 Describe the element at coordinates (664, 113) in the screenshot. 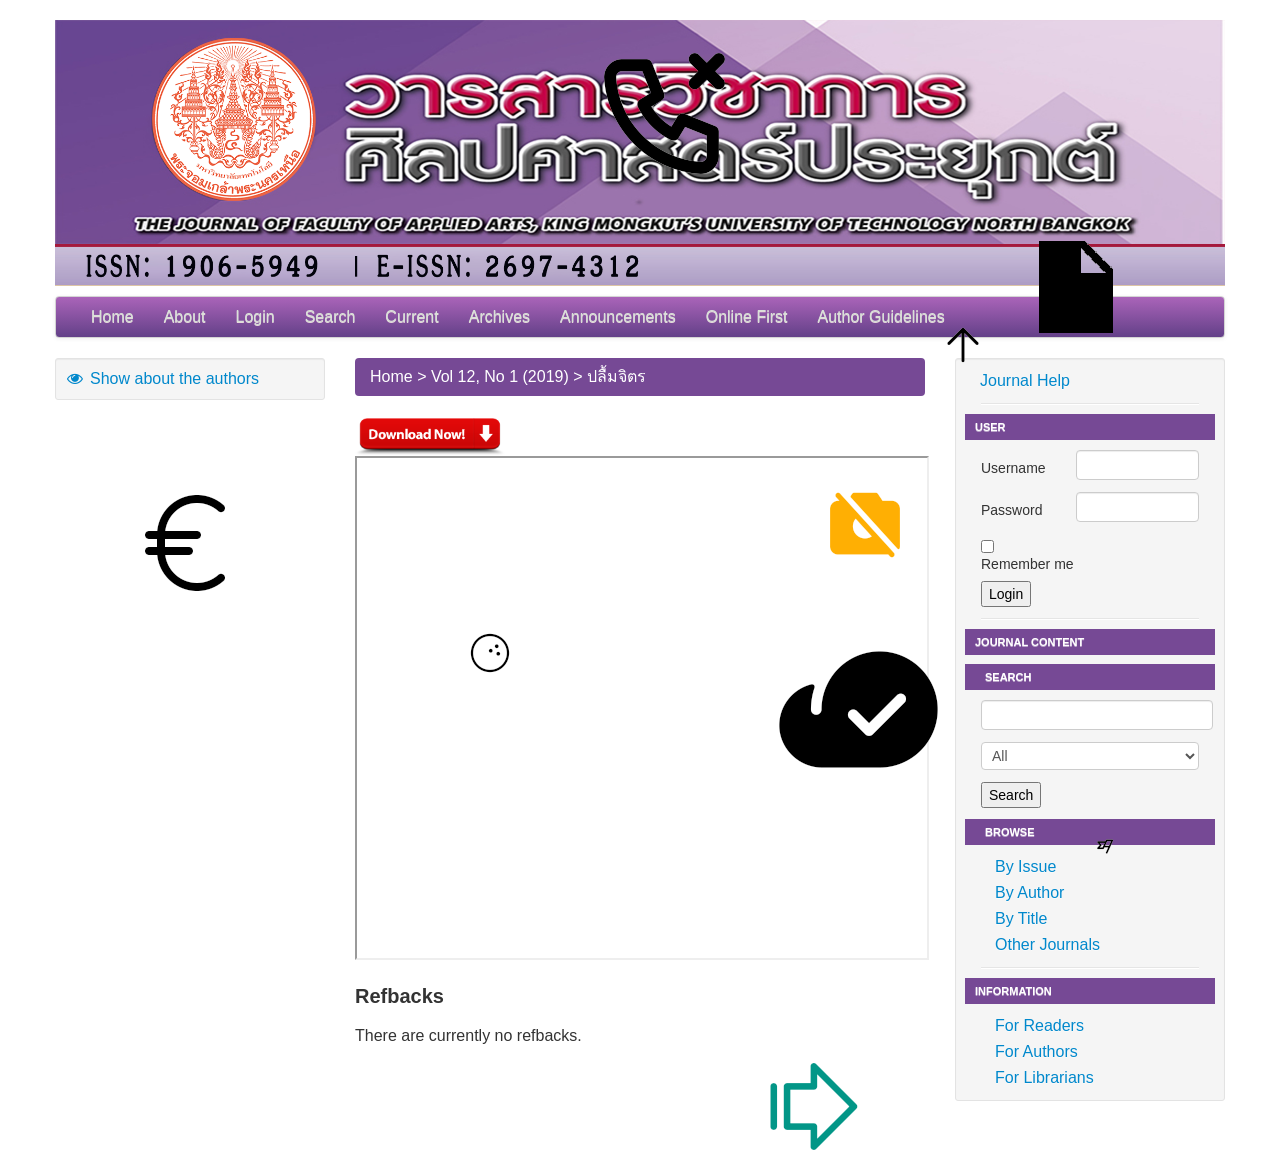

I see `end the current phone call` at that location.